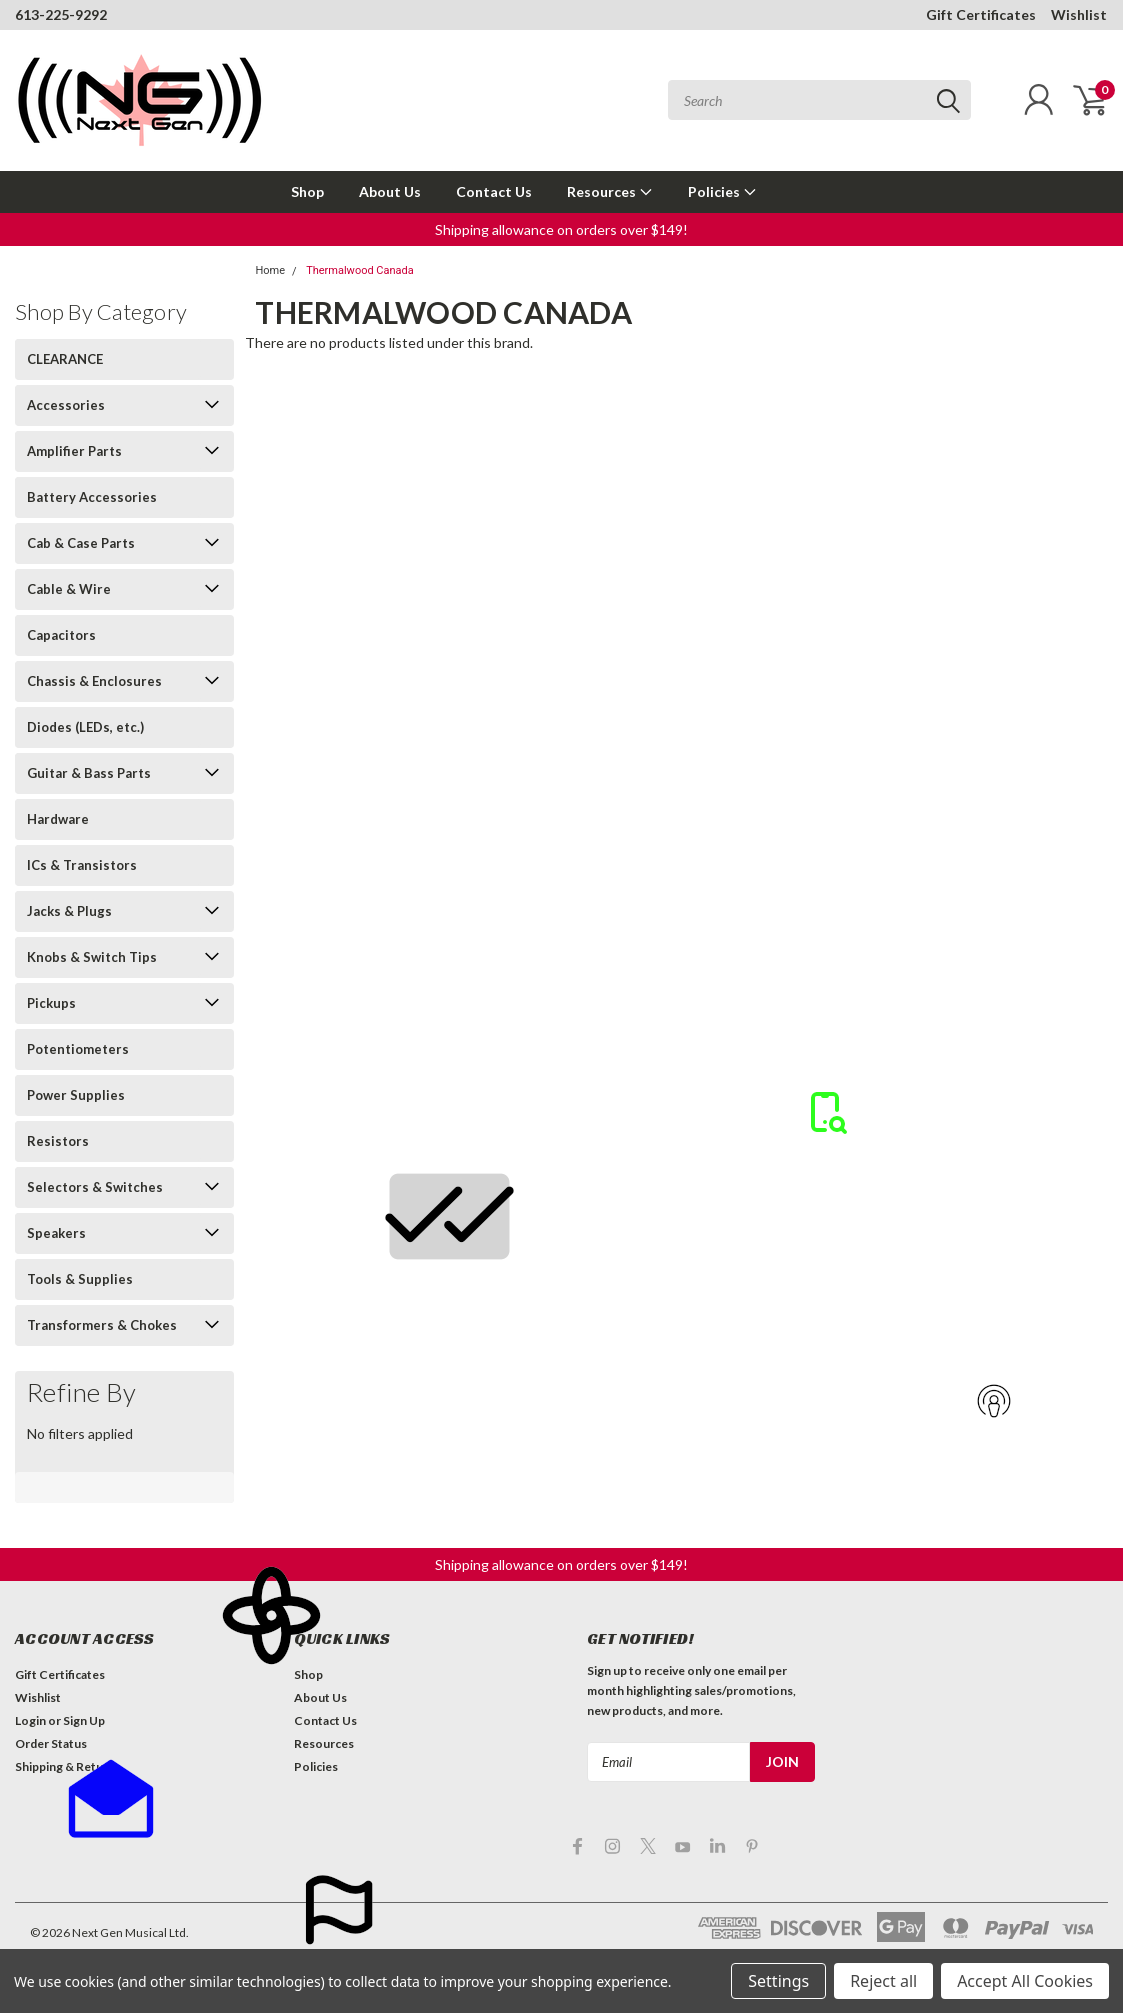 The height and width of the screenshot is (2013, 1123). Describe the element at coordinates (994, 1401) in the screenshot. I see `open apple podcasts app` at that location.